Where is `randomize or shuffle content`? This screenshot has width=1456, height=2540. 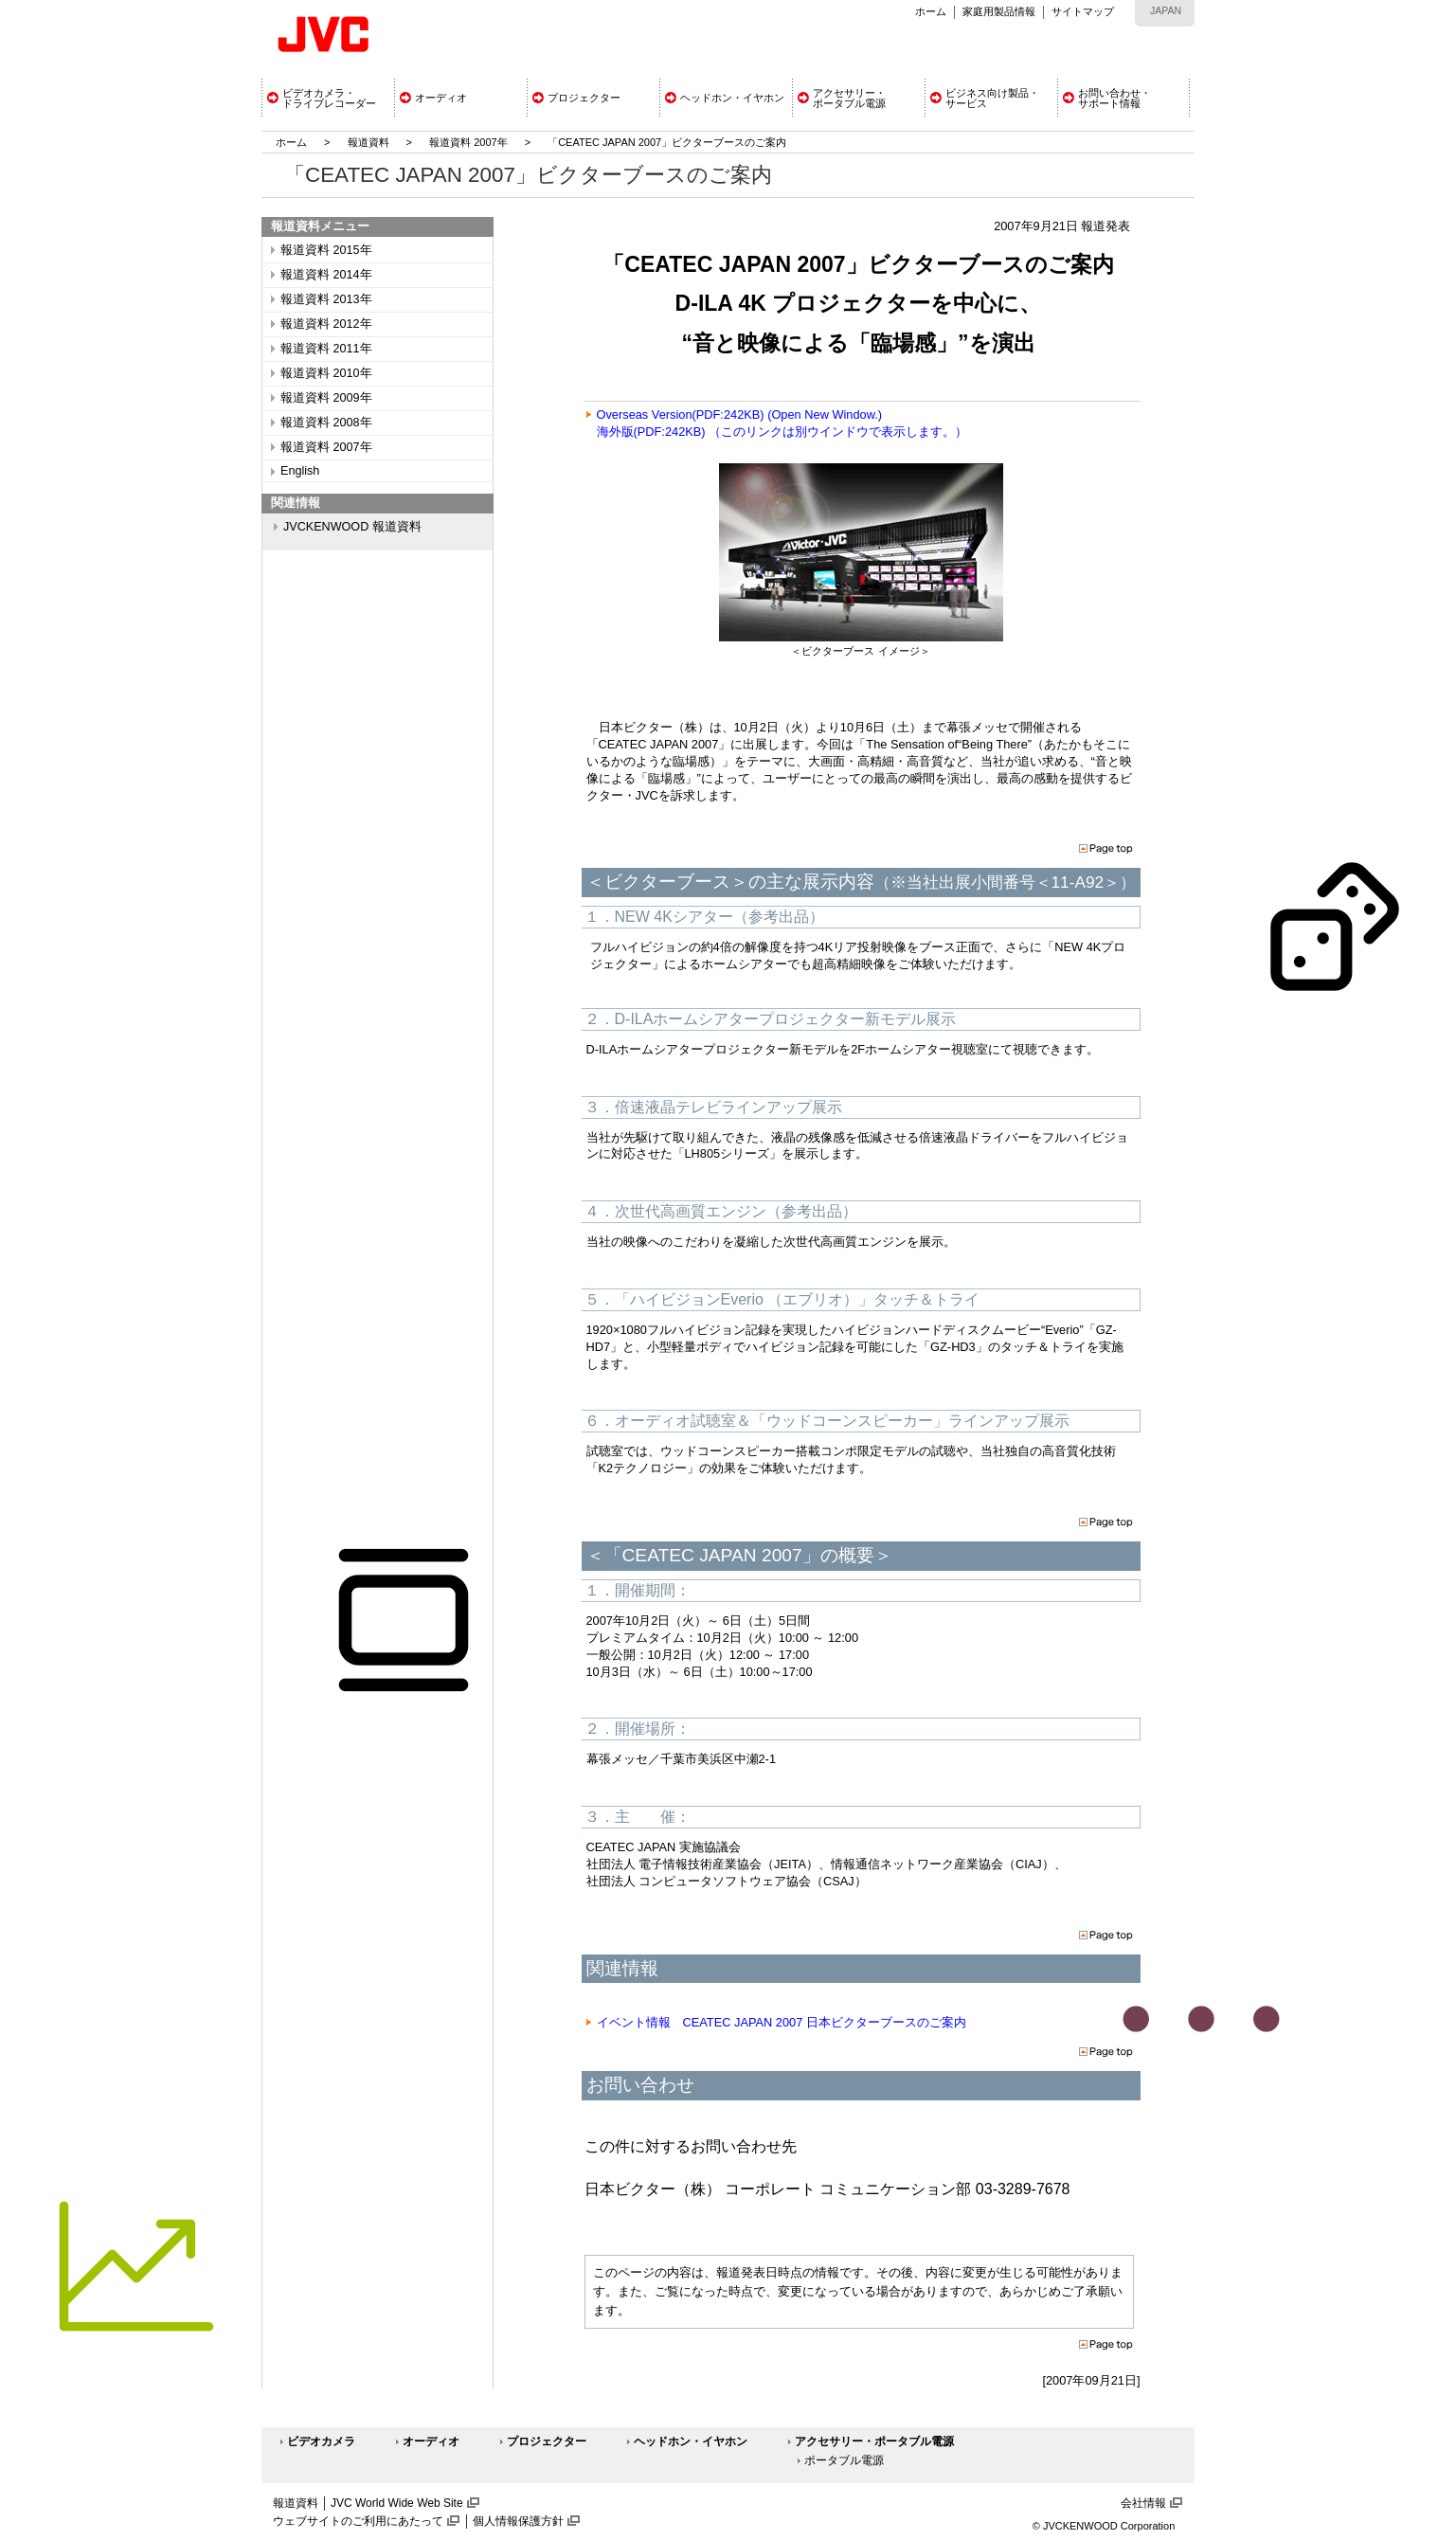
randomize or shuffle content is located at coordinates (1335, 927).